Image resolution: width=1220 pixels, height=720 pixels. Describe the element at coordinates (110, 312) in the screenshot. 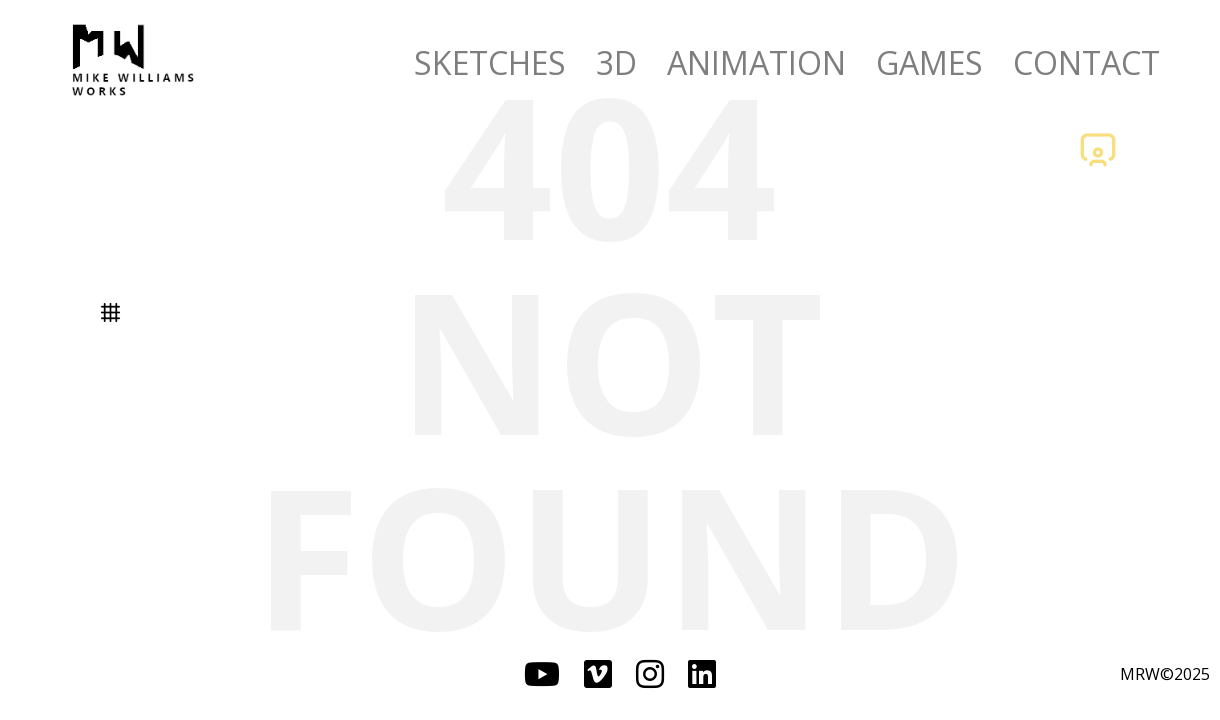

I see `view items in grid layout` at that location.